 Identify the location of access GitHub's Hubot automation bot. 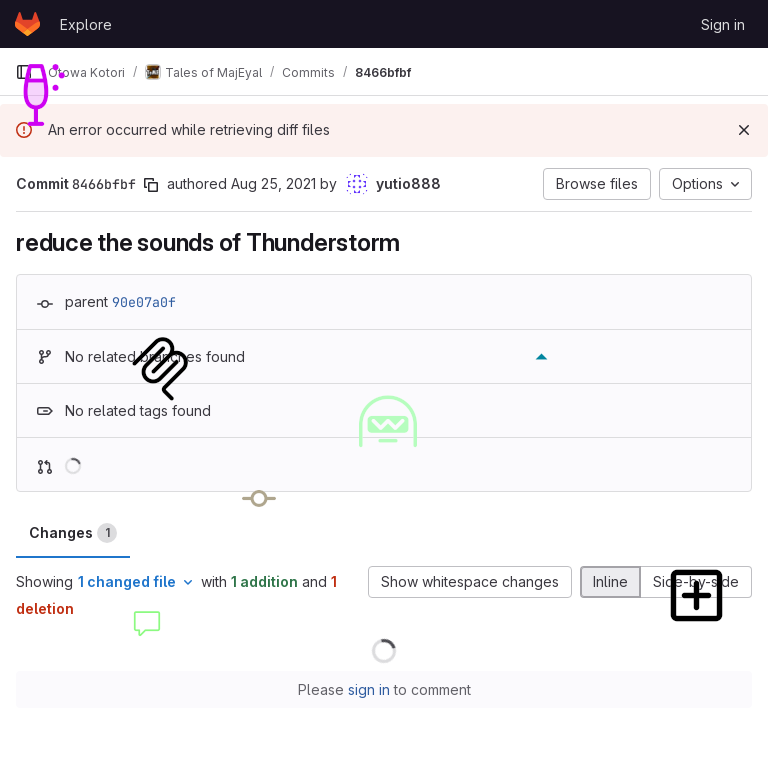
(388, 422).